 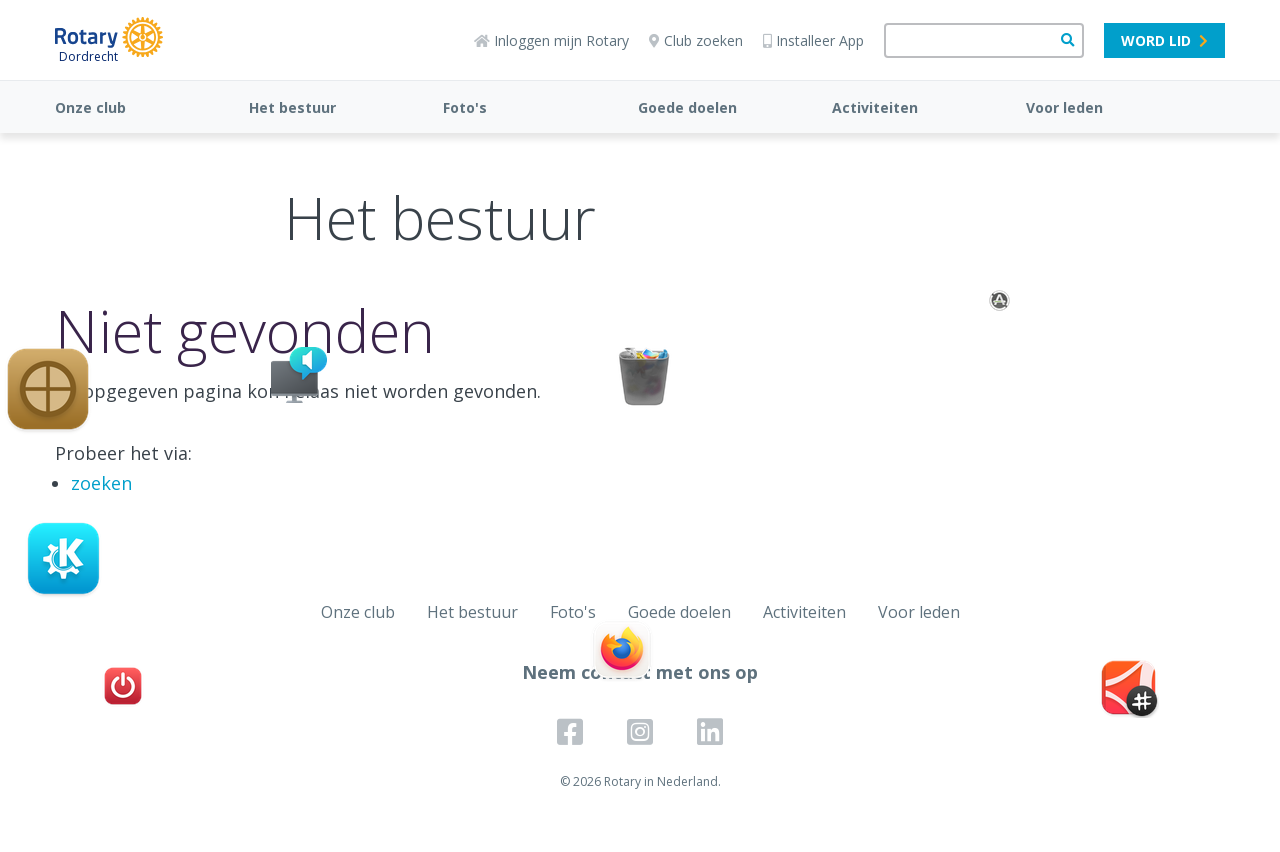 I want to click on open trash to view deleted files, so click(x=644, y=377).